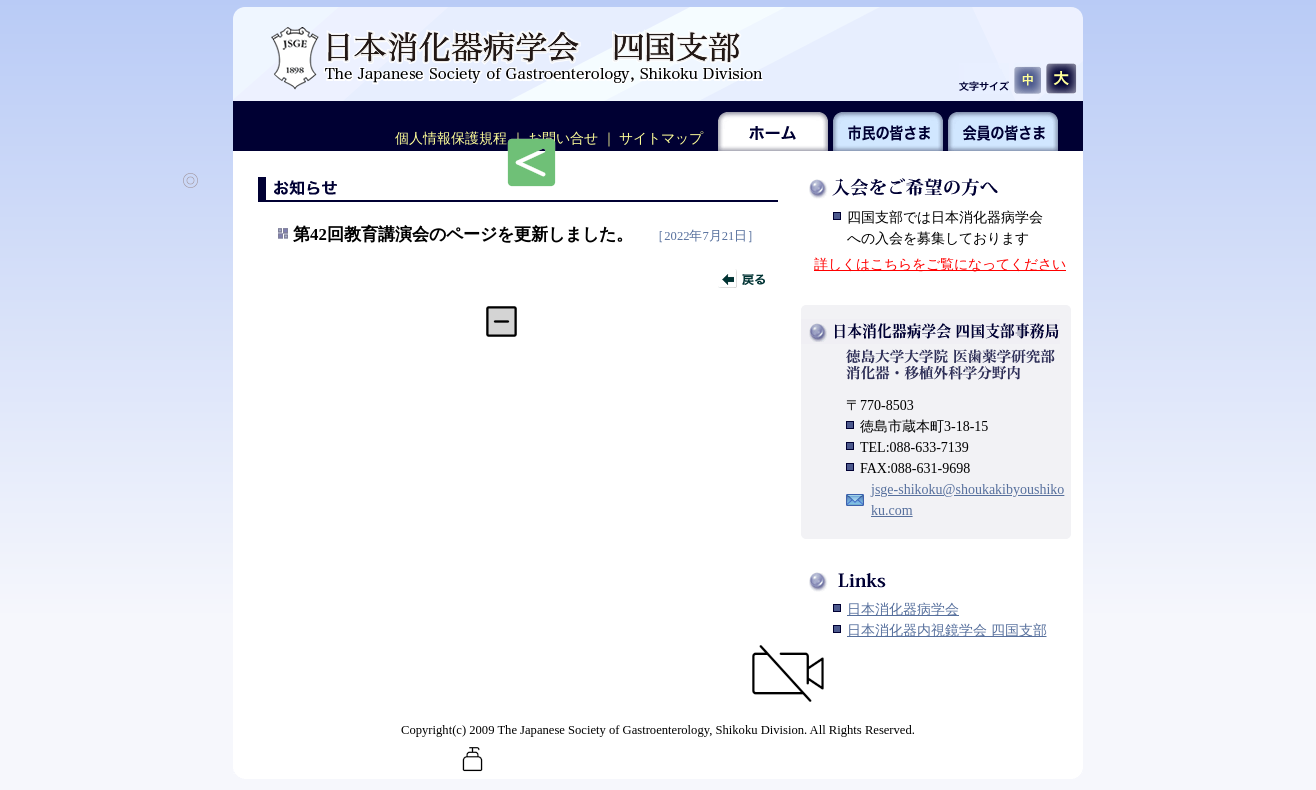  I want to click on navigate to previous item or page, so click(531, 162).